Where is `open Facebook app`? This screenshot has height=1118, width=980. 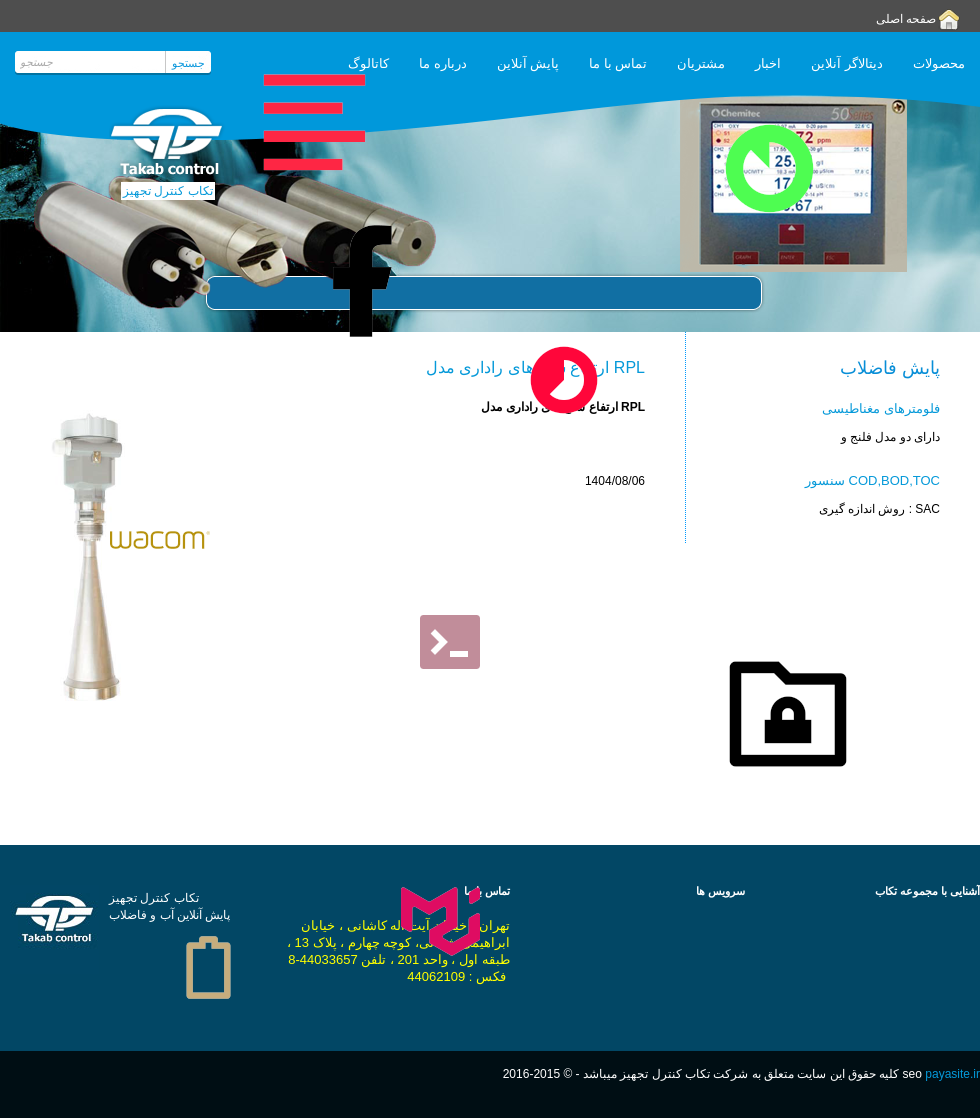
open Facebook app is located at coordinates (361, 281).